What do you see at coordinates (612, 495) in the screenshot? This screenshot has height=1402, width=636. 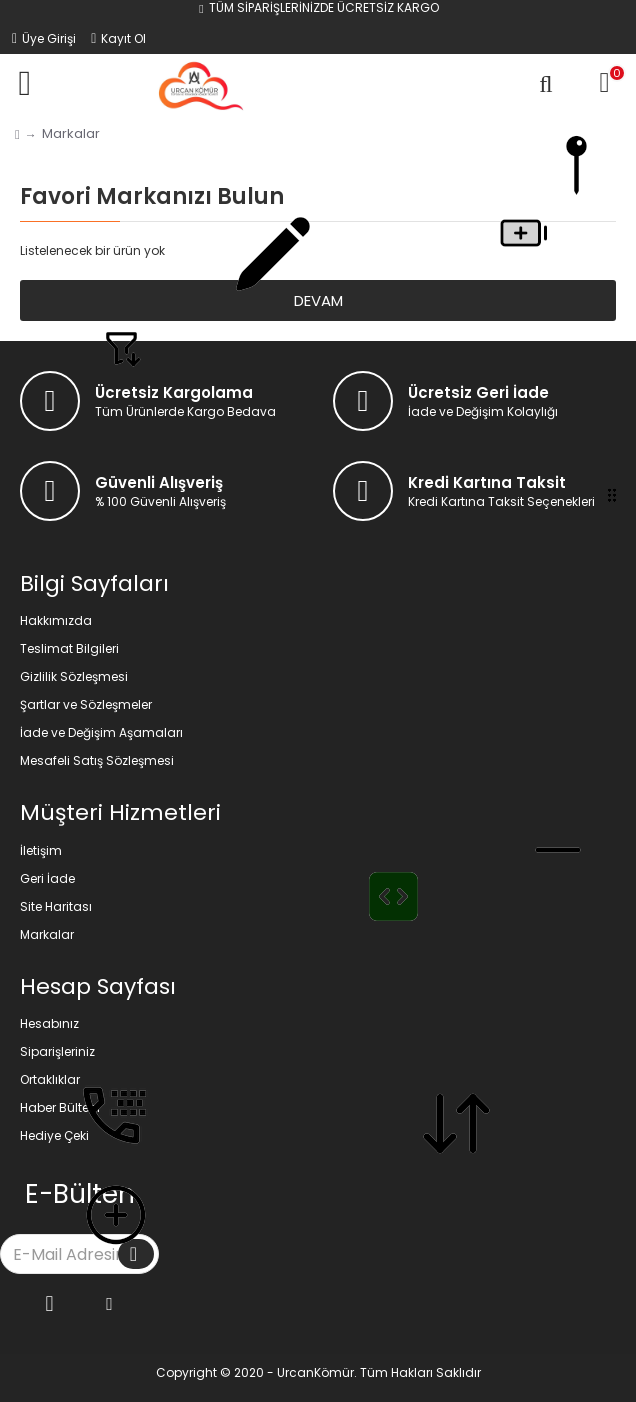 I see `drag to reorder this item` at bounding box center [612, 495].